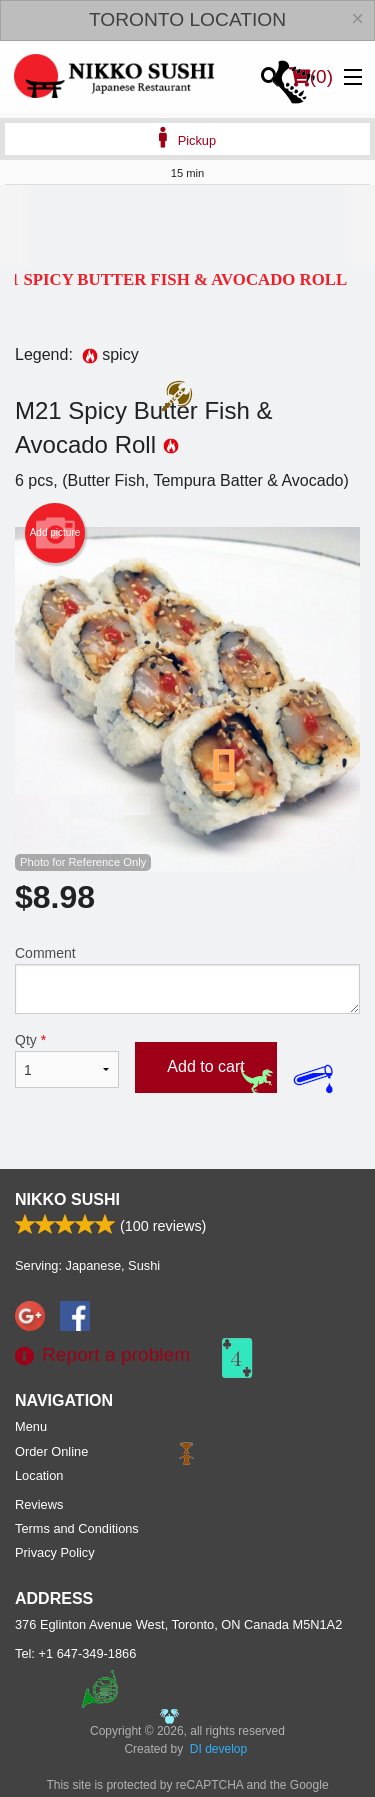  What do you see at coordinates (100, 1689) in the screenshot?
I see `access brass instrument sounds or samples` at bounding box center [100, 1689].